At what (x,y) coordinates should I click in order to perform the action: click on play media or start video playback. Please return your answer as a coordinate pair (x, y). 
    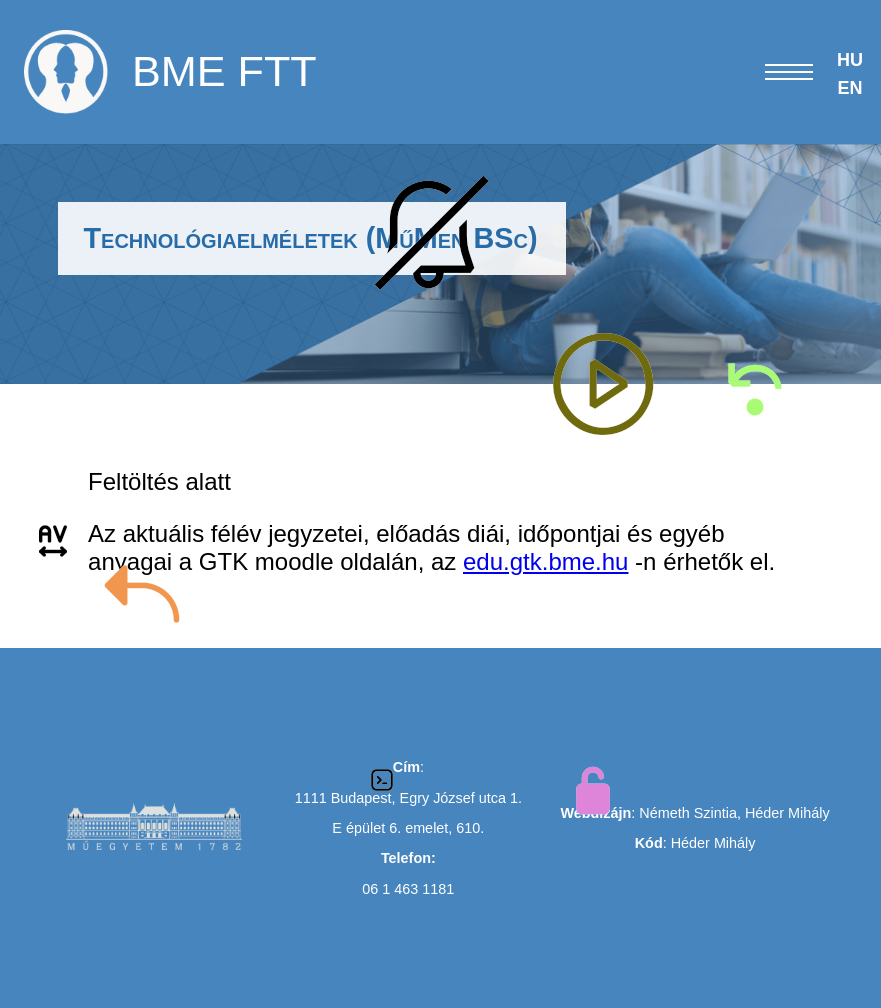
    Looking at the image, I should click on (604, 384).